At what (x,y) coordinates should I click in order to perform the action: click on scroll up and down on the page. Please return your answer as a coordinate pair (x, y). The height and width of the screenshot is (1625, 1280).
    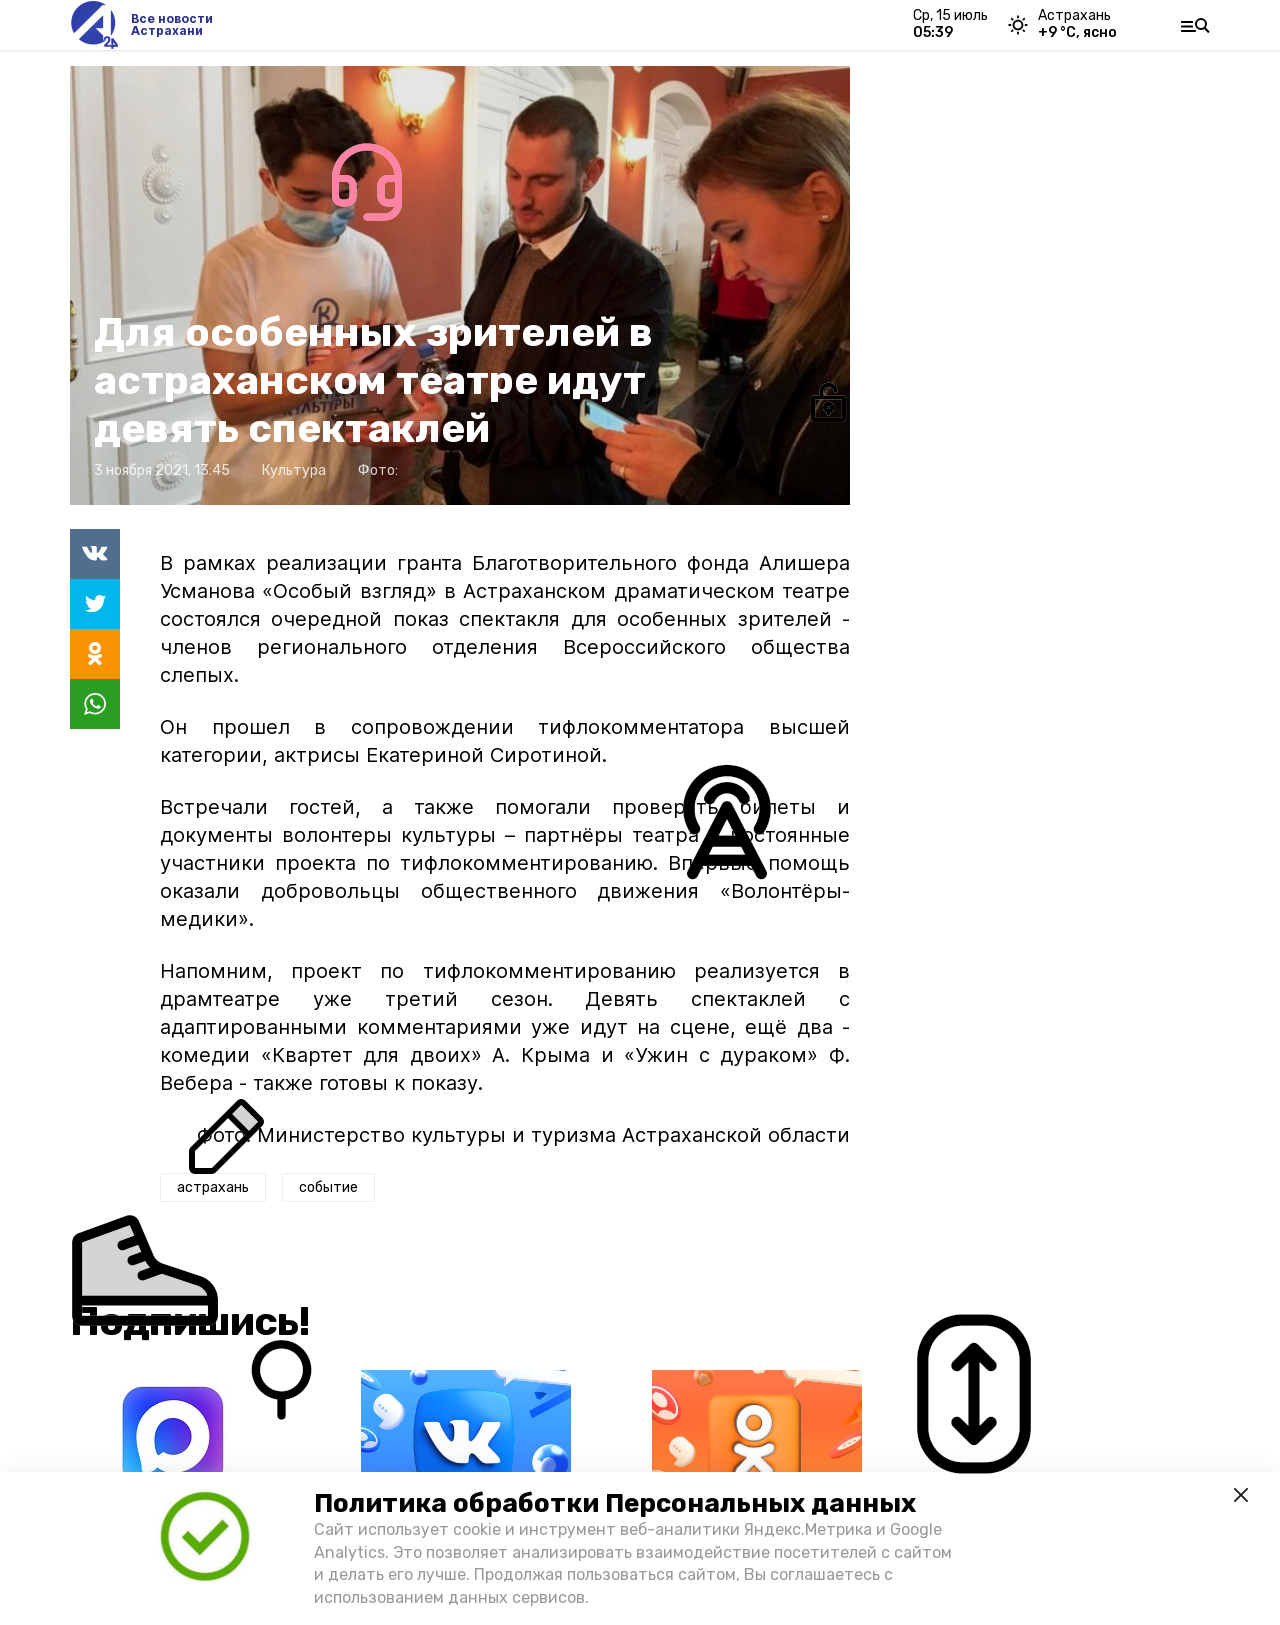
    Looking at the image, I should click on (974, 1394).